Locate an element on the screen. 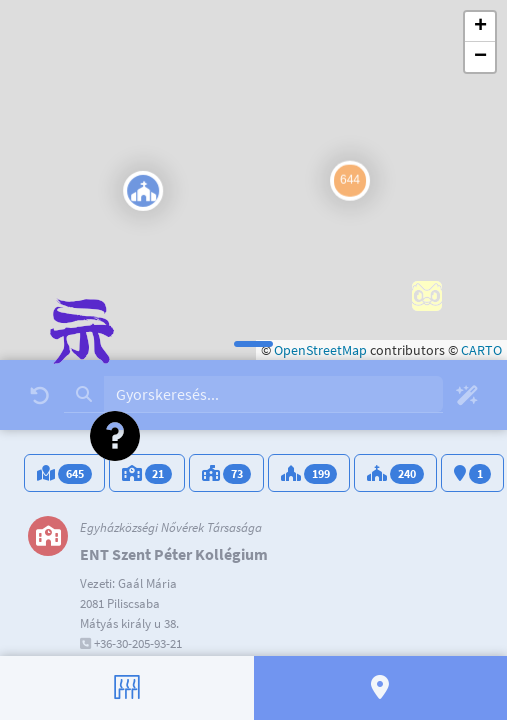  open the duolingo language learning app is located at coordinates (427, 296).